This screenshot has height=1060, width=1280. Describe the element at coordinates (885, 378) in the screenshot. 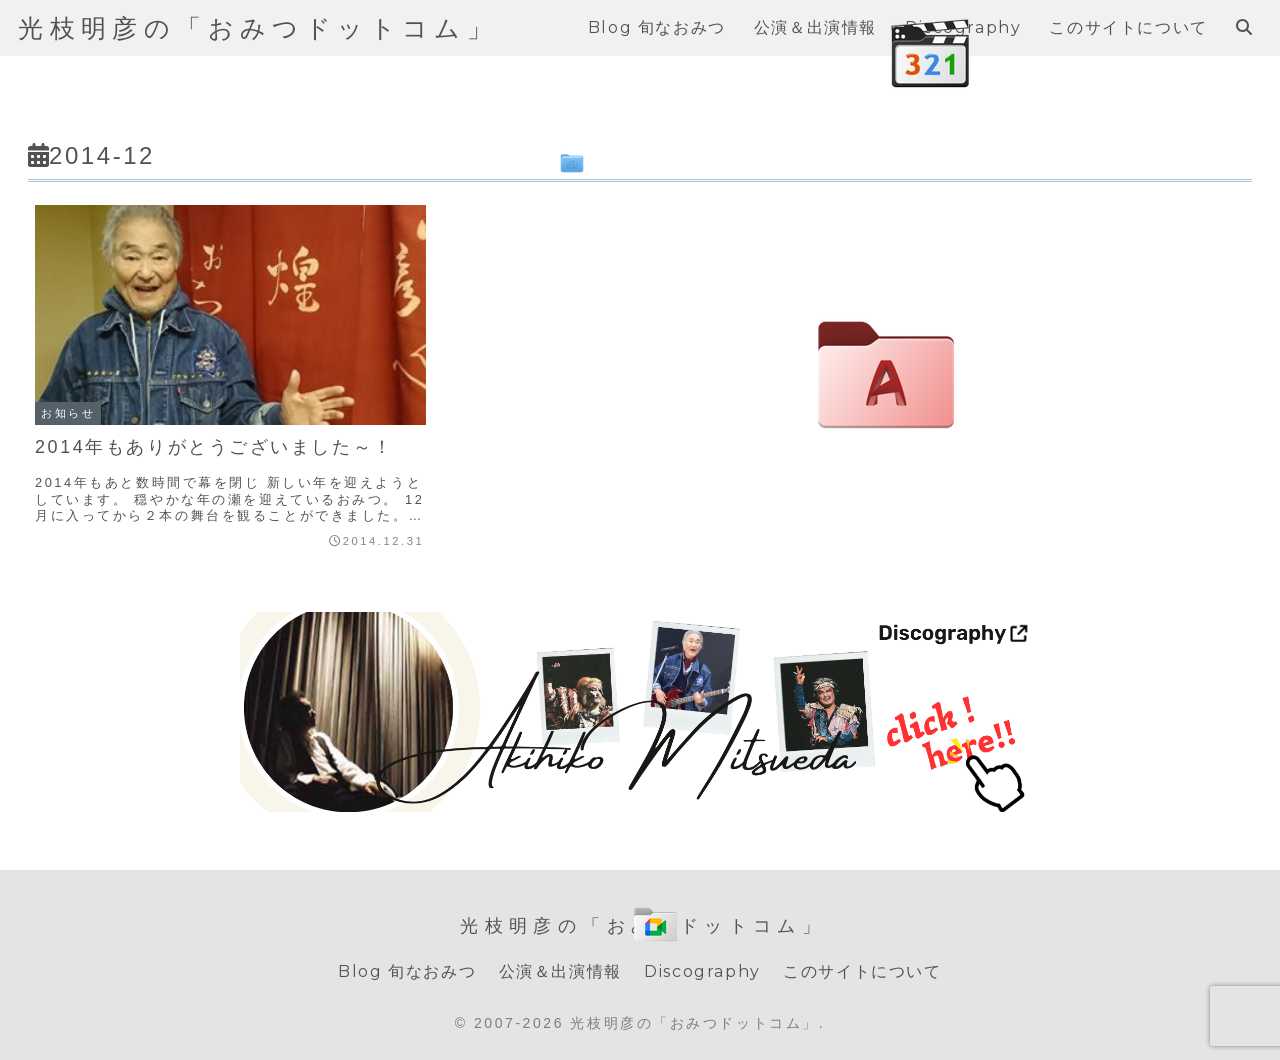

I see `folder containing AutoCAD project files` at that location.